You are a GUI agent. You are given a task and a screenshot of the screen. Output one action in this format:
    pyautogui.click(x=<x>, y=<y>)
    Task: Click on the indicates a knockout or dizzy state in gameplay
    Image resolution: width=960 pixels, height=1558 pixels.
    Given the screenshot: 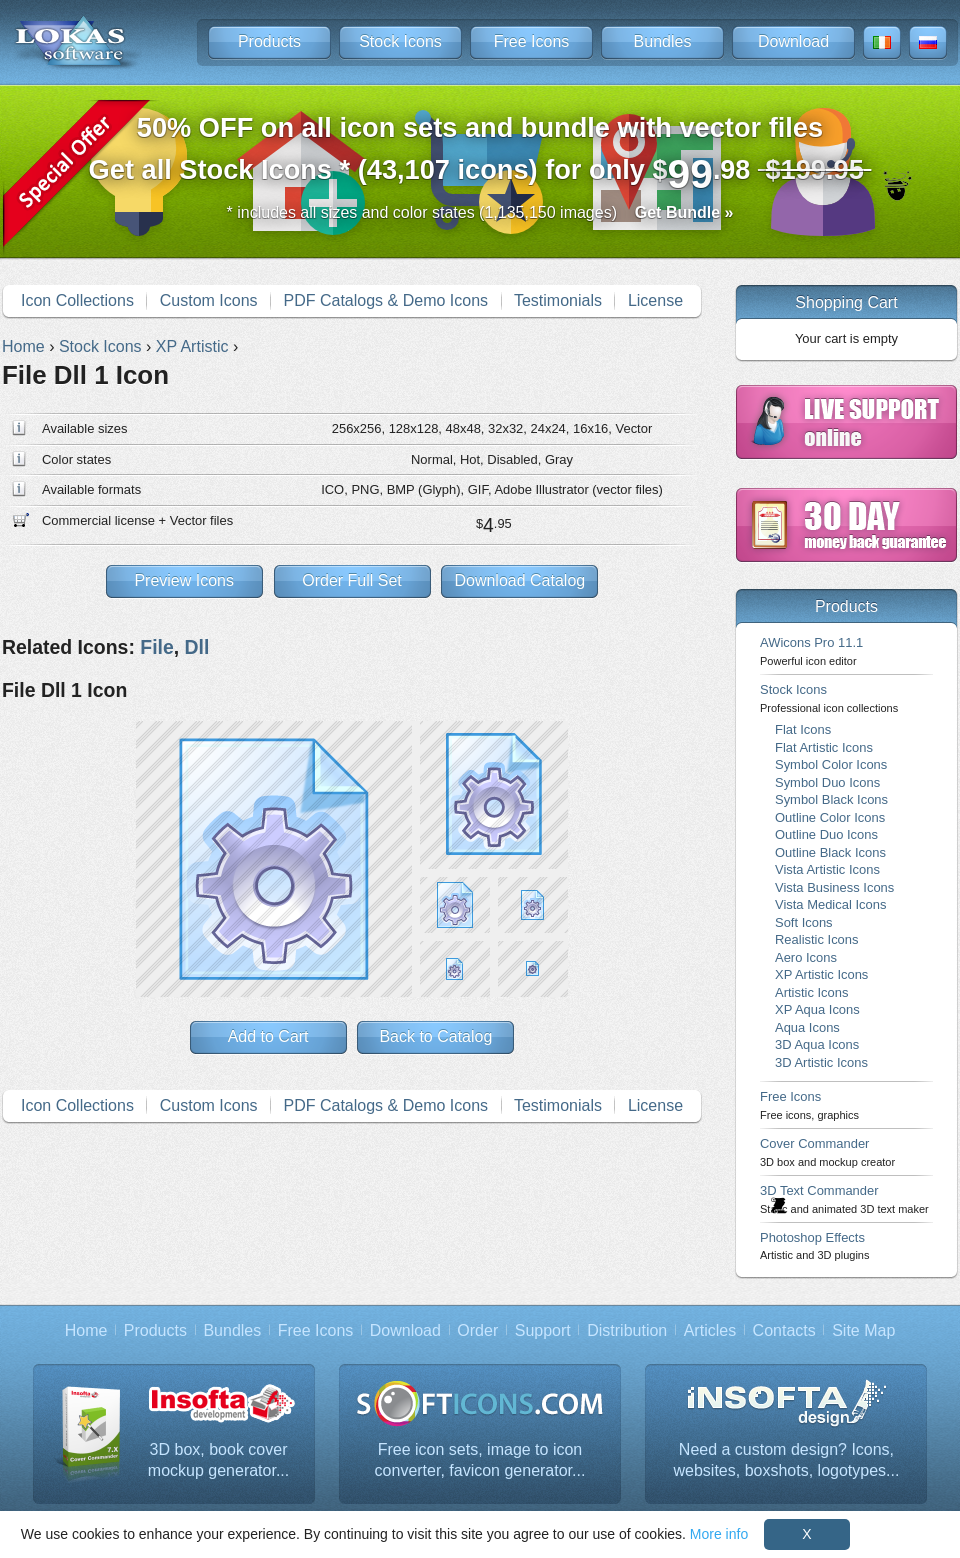 What is the action you would take?
    pyautogui.click(x=897, y=185)
    